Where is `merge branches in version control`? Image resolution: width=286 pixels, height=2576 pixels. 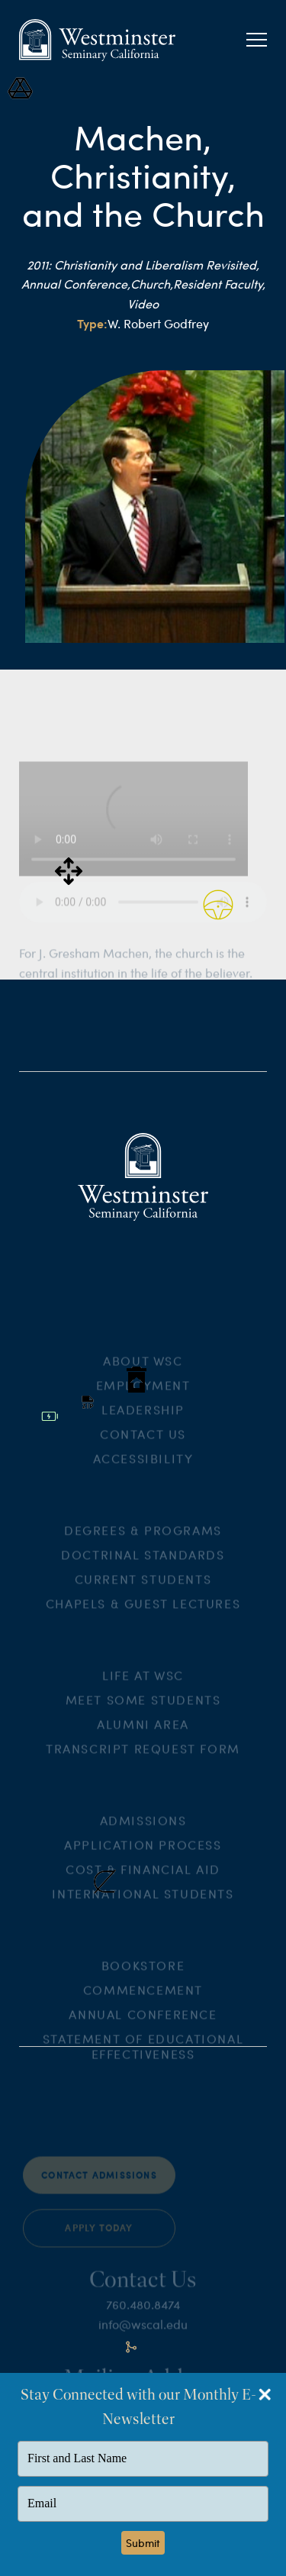
merge branches in version control is located at coordinates (130, 2347).